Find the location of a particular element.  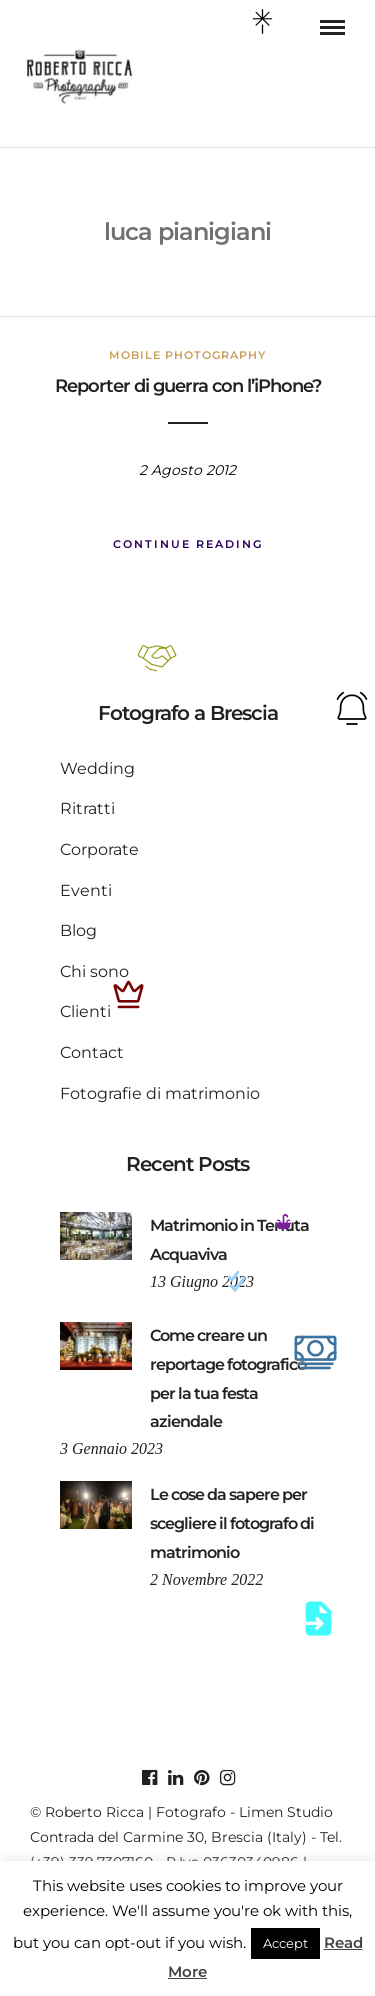

indicates a partnership or collaboration feature is located at coordinates (157, 657).